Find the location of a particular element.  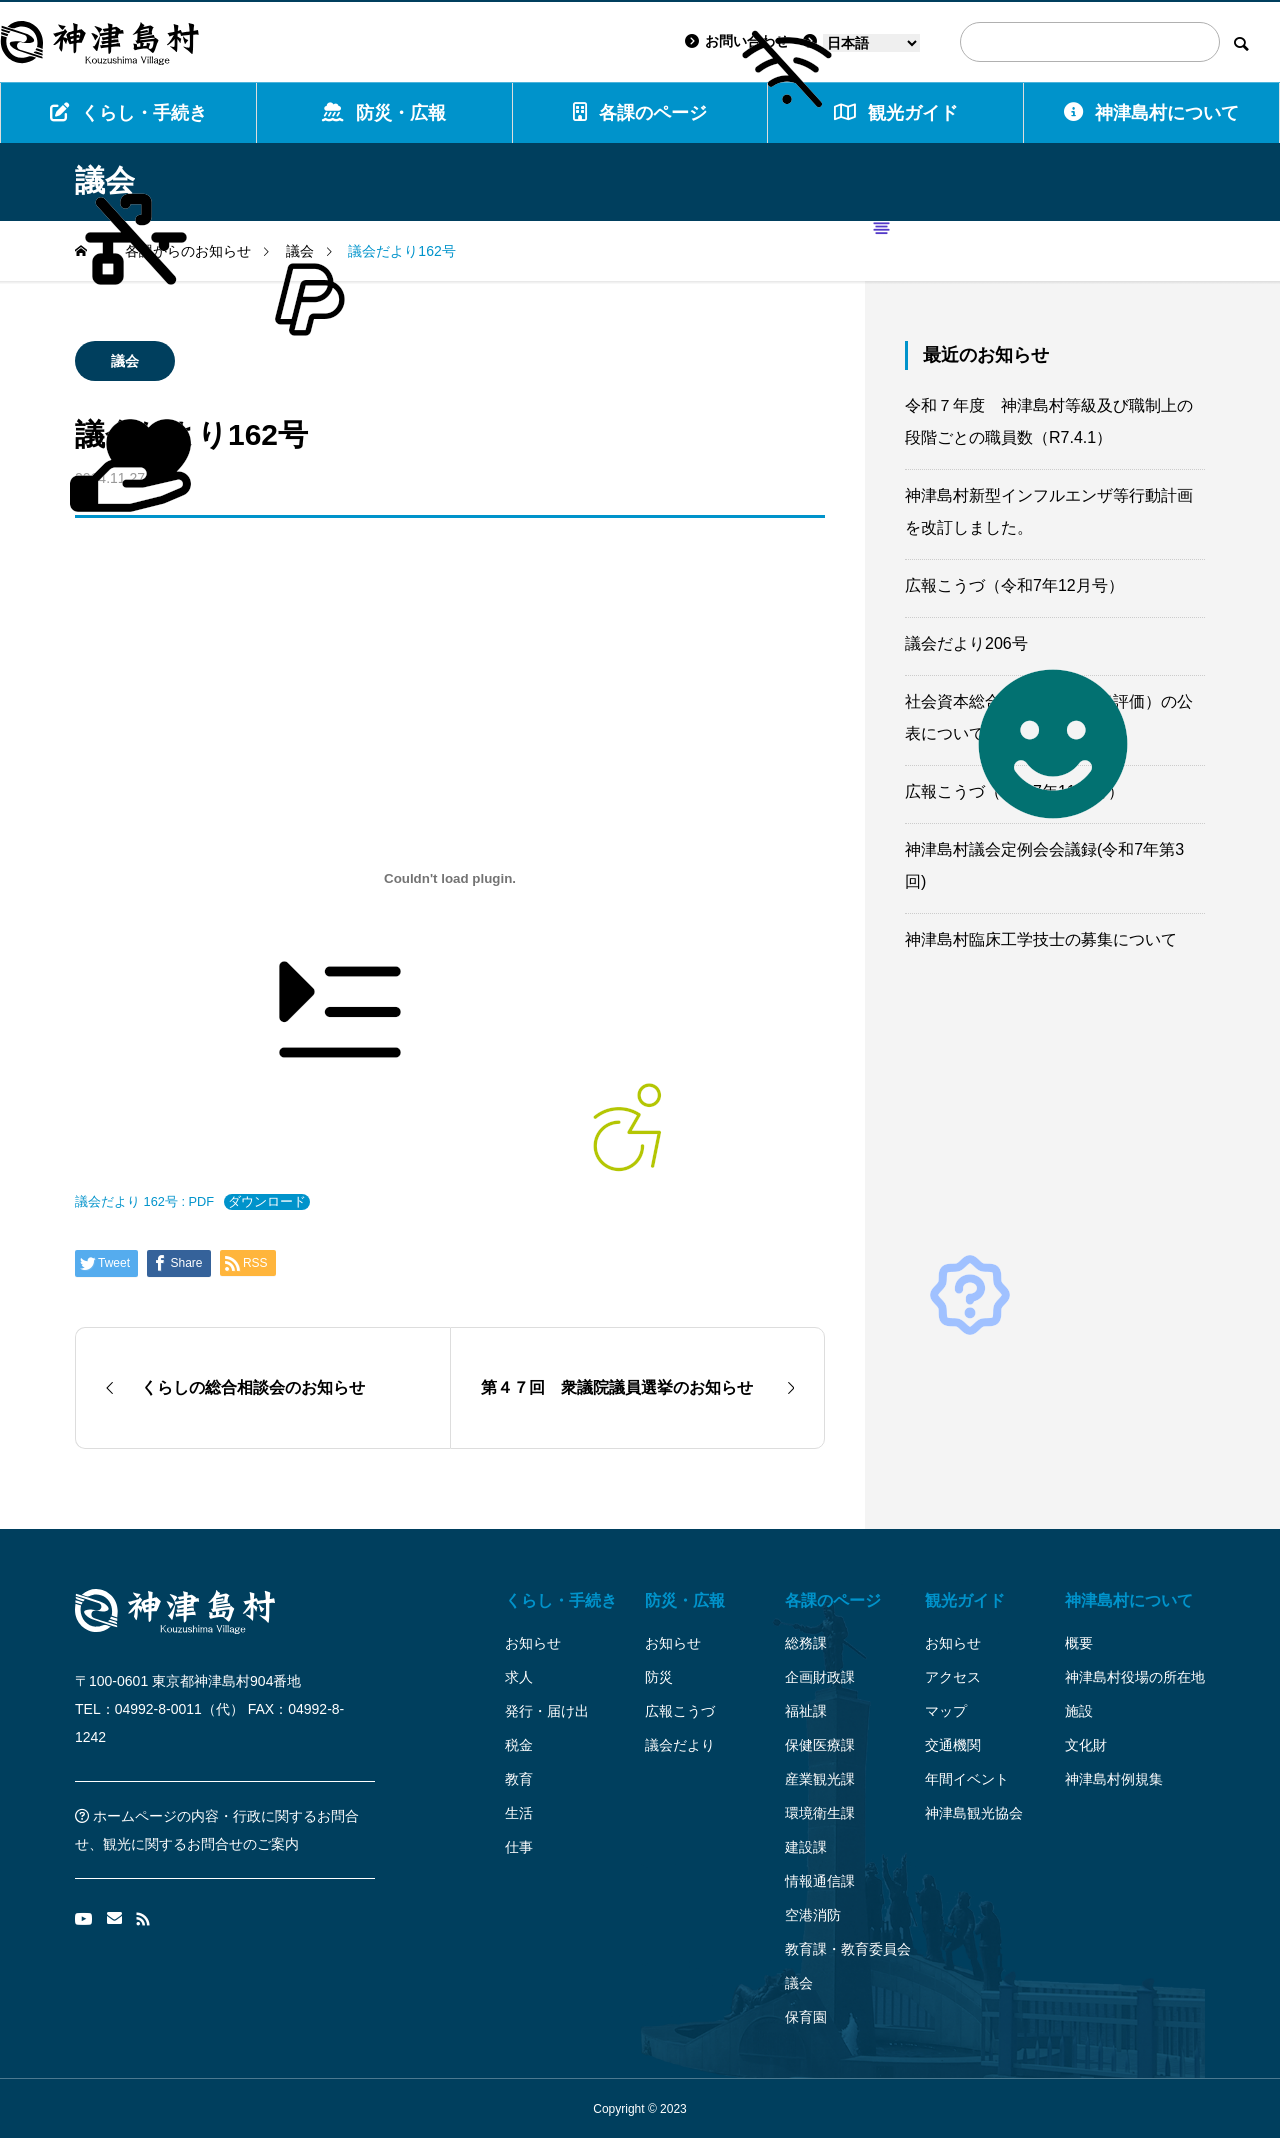

indicates no wifi connection available is located at coordinates (787, 69).